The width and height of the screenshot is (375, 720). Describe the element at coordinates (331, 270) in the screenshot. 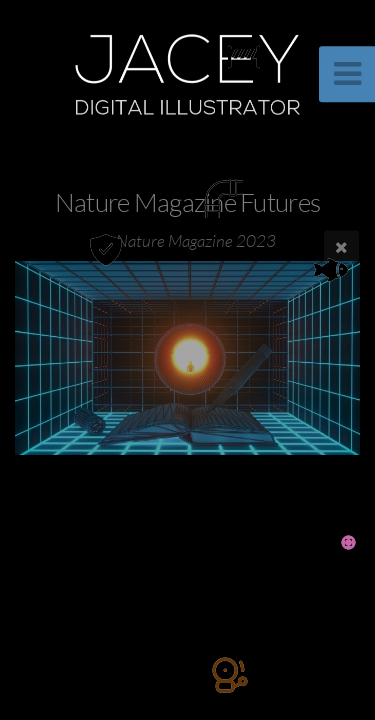

I see `access aquarium or fish-related features` at that location.